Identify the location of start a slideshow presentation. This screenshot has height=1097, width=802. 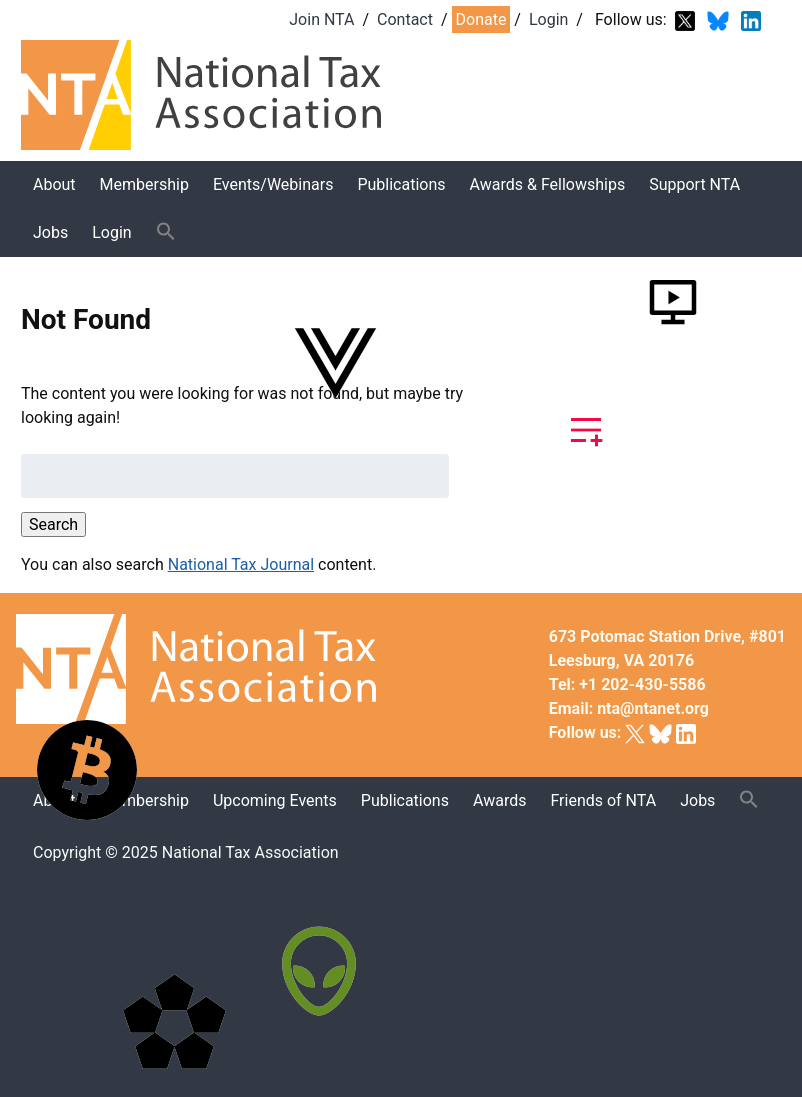
(673, 301).